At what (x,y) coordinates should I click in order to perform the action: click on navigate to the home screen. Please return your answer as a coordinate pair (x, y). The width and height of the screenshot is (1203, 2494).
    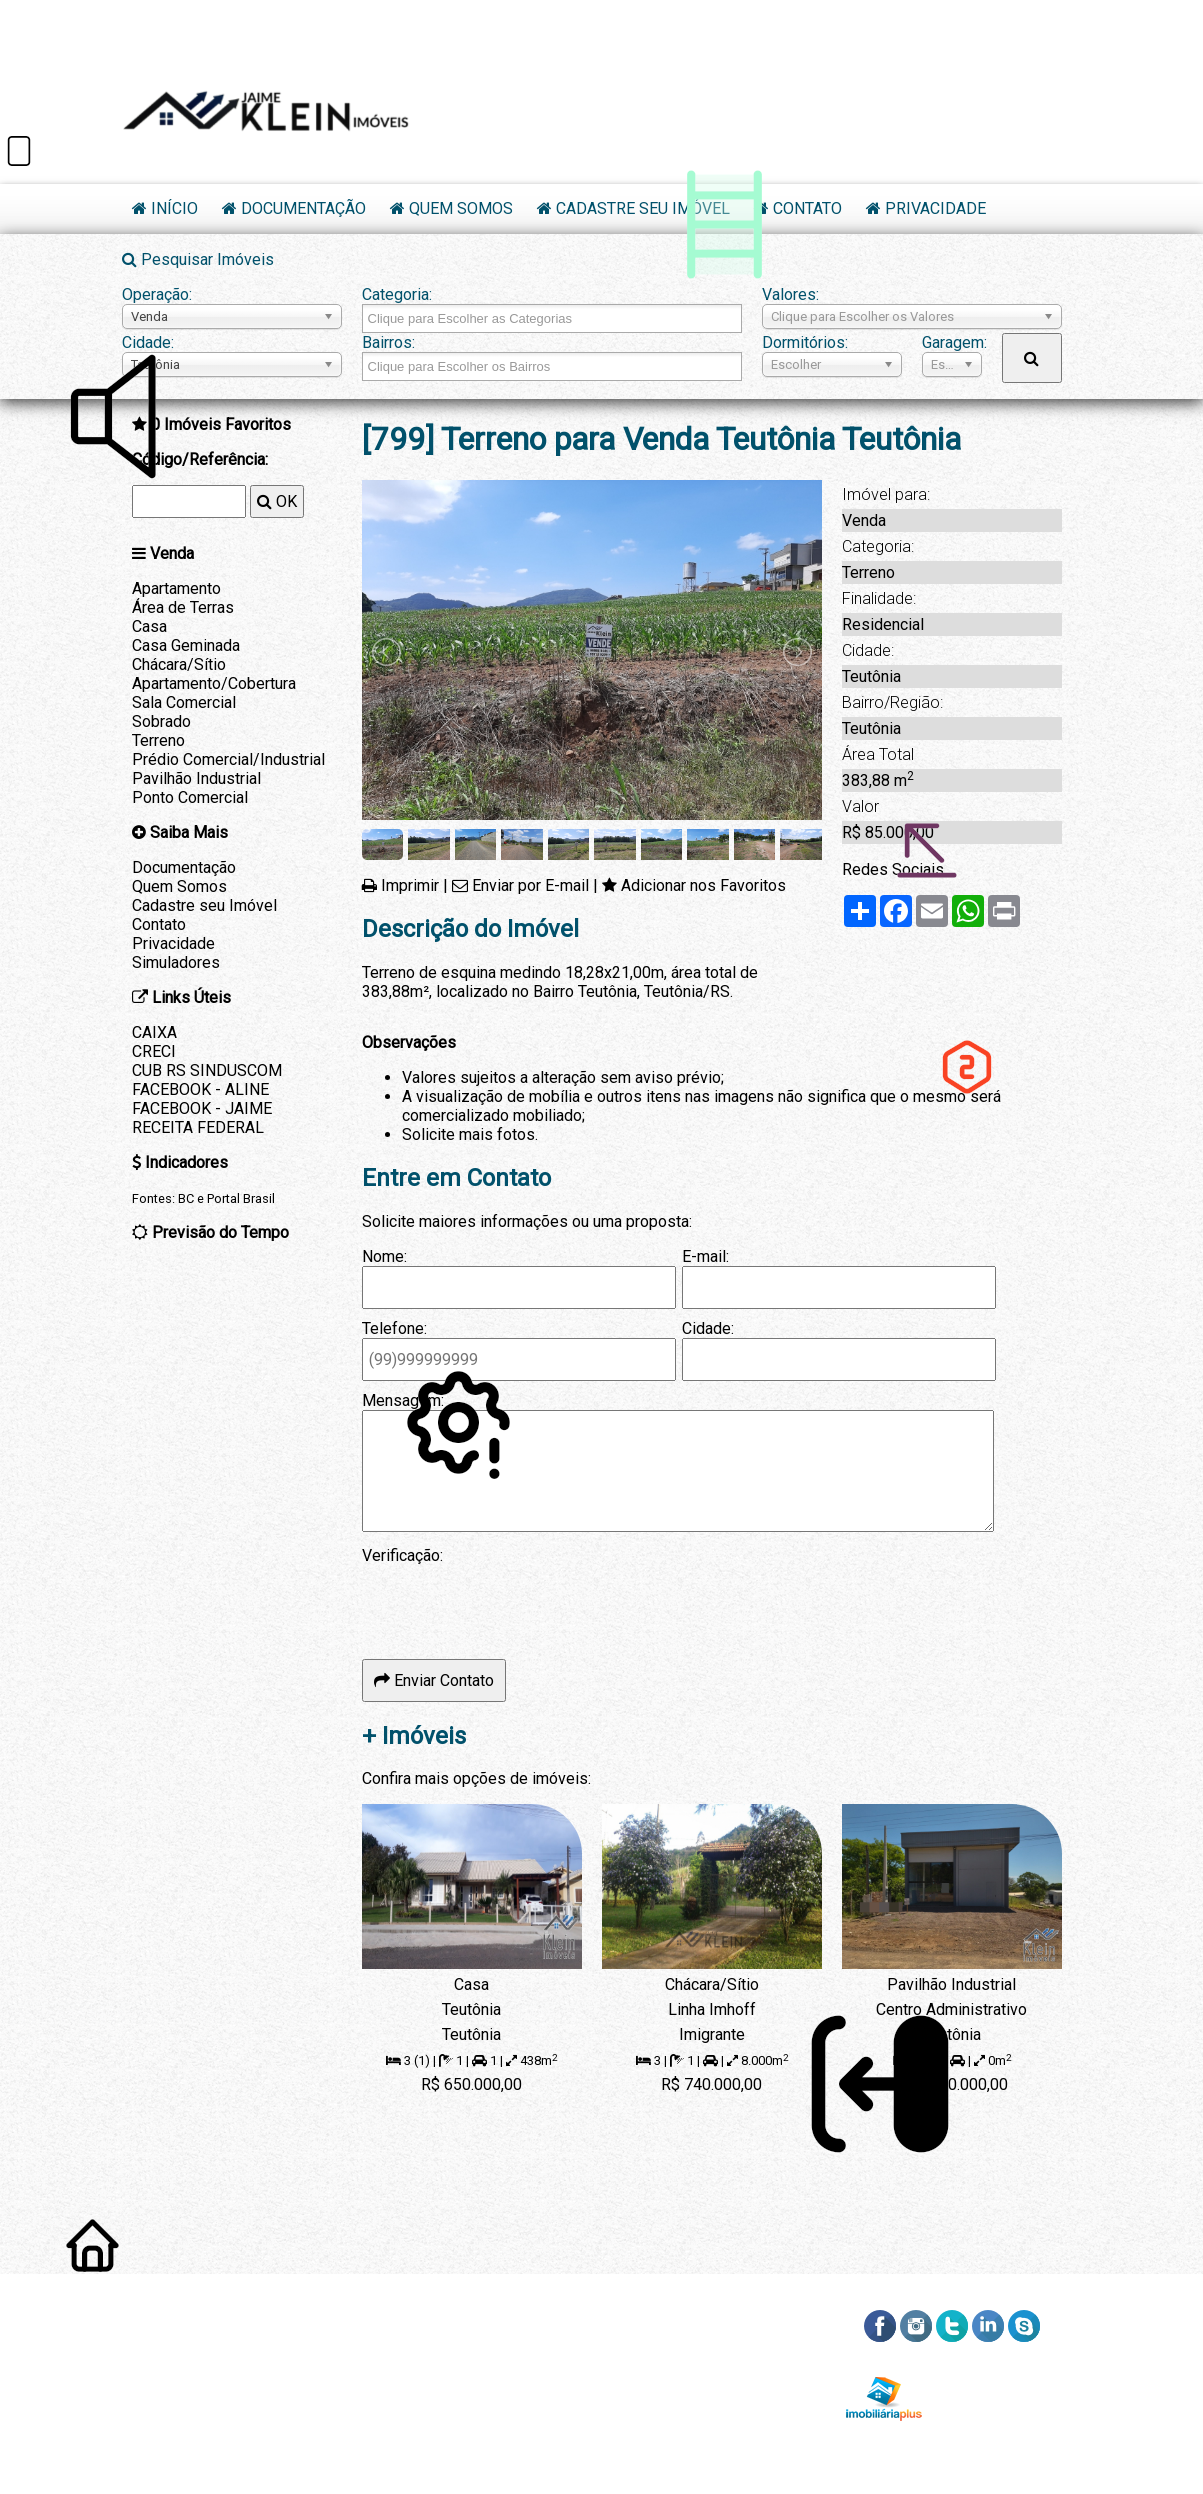
    Looking at the image, I should click on (92, 2245).